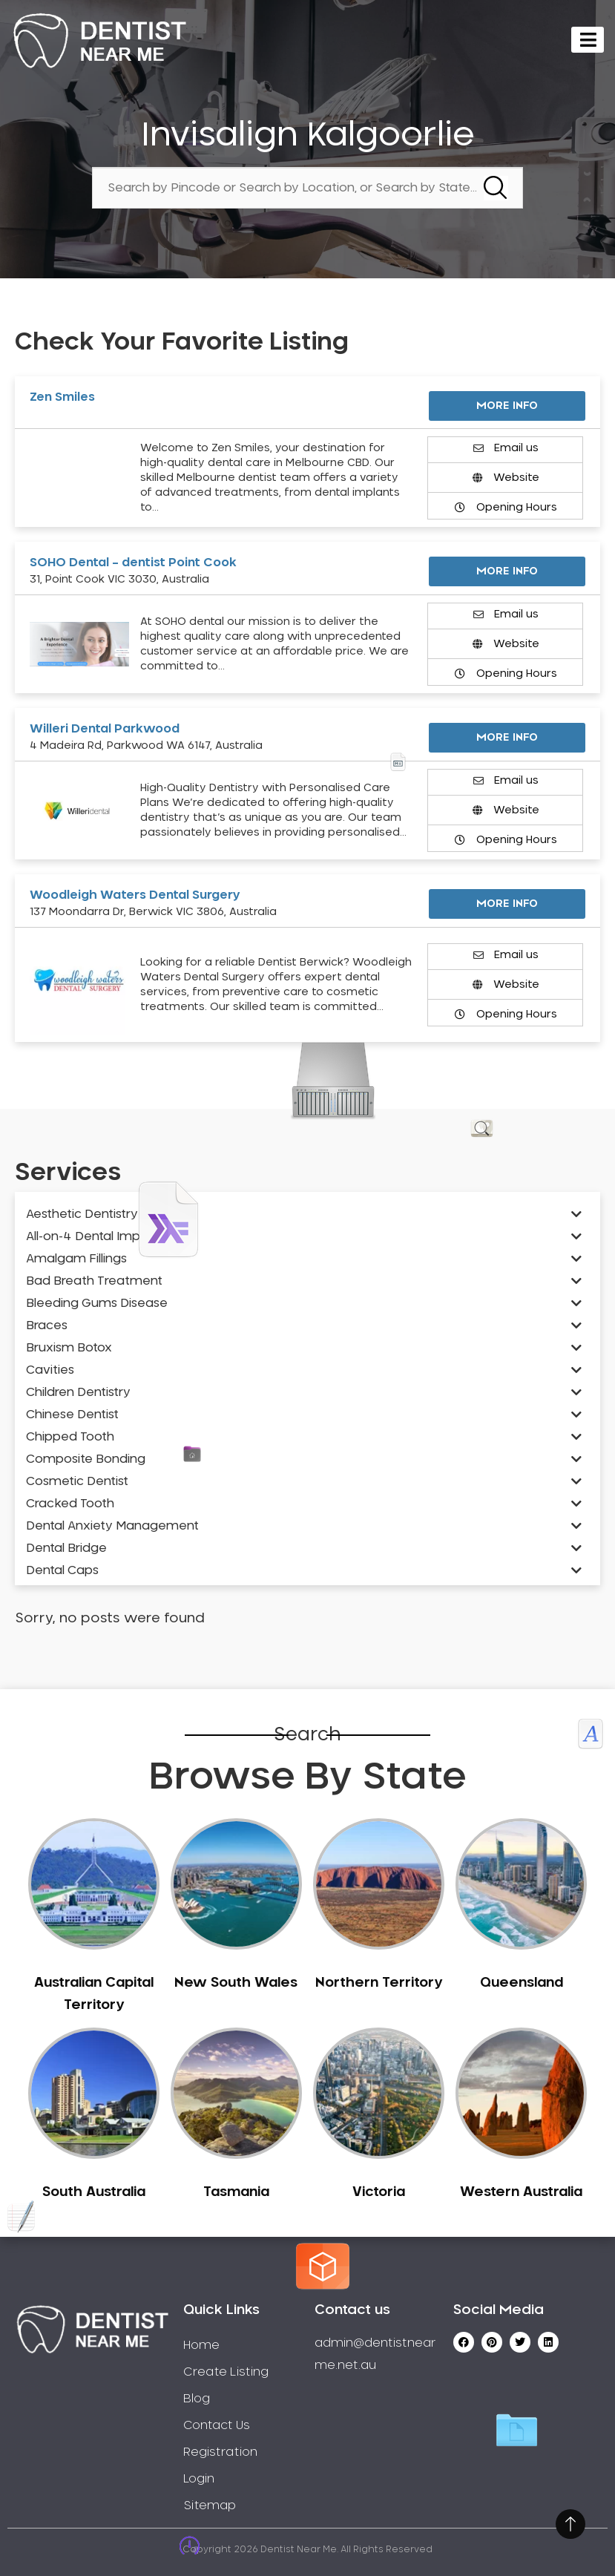 The width and height of the screenshot is (615, 2576). Describe the element at coordinates (591, 1734) in the screenshot. I see `a font file or typography document` at that location.